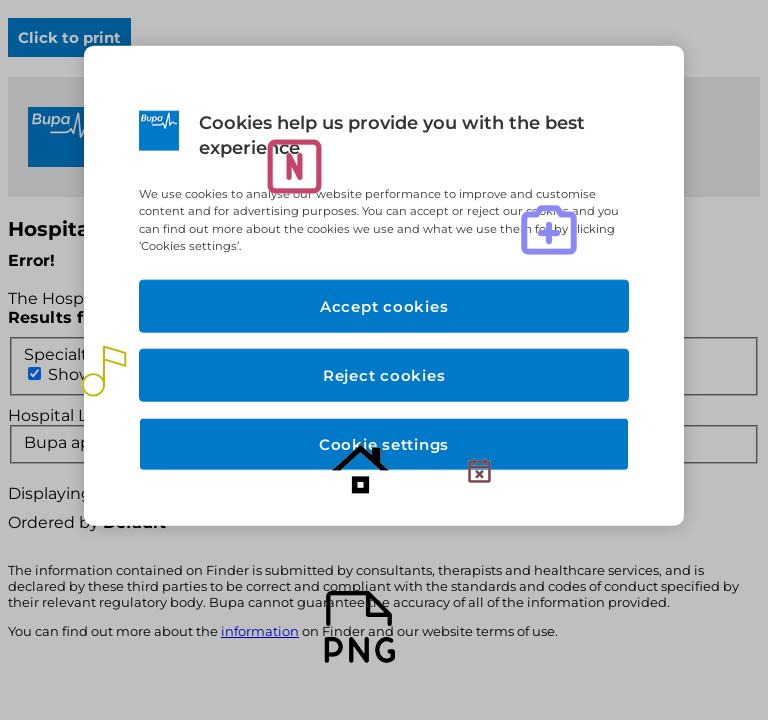 The width and height of the screenshot is (768, 720). I want to click on a PNG image file, so click(359, 630).